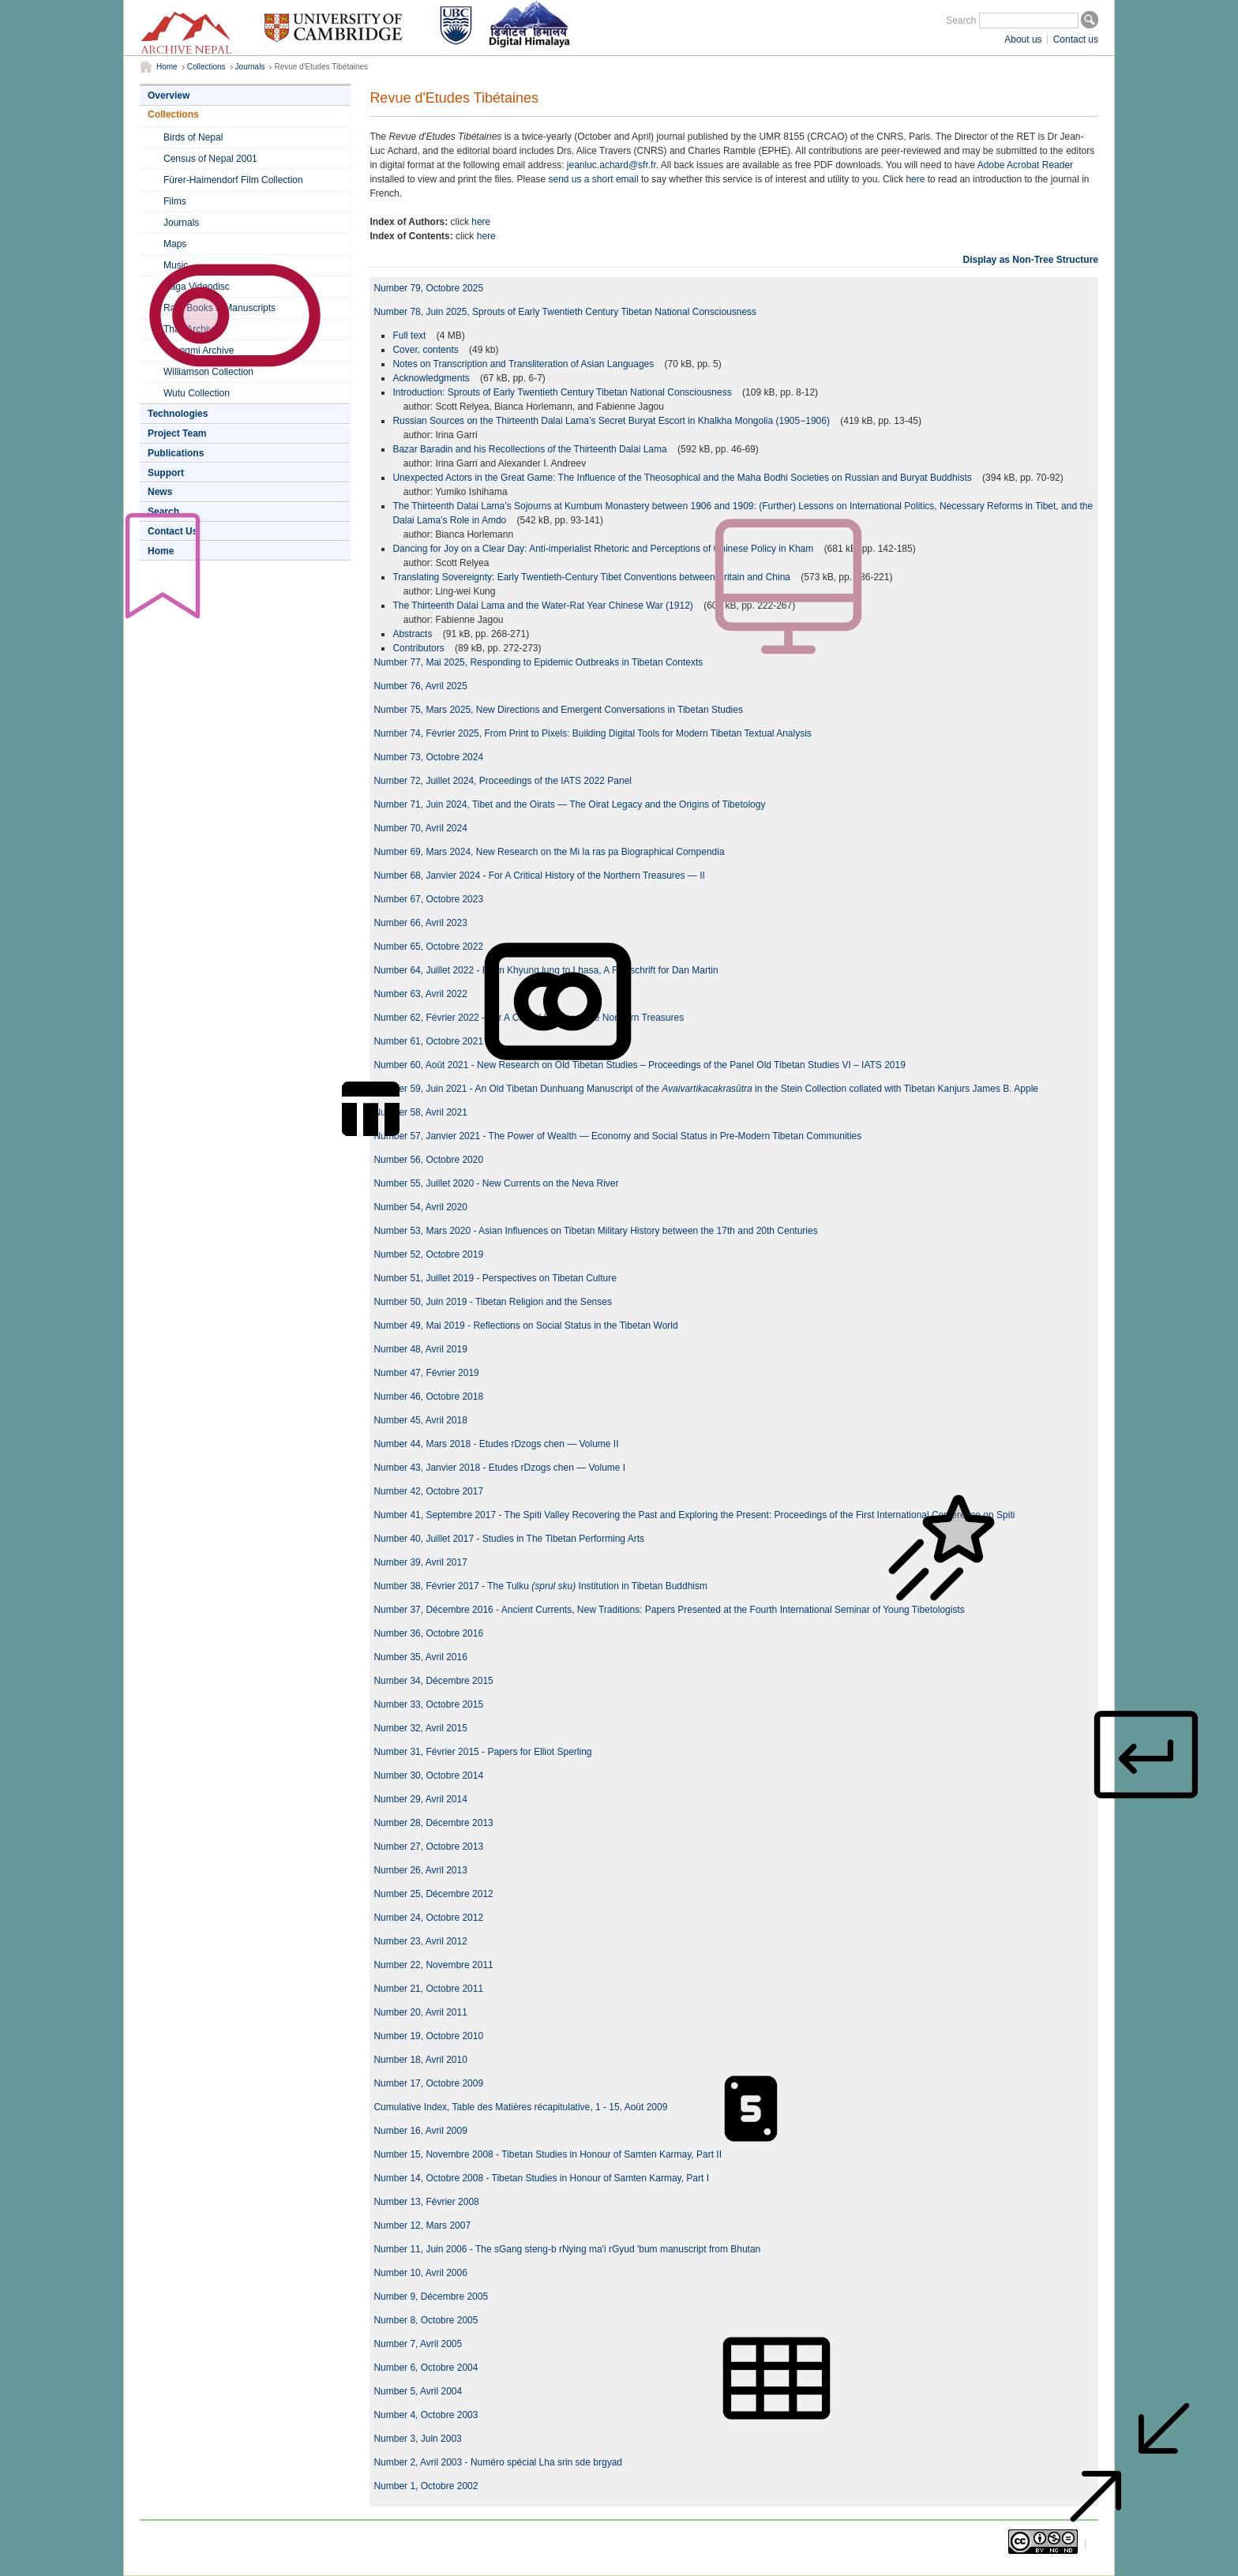 This screenshot has height=2576, width=1238. I want to click on toggle switch in off position, so click(234, 315).